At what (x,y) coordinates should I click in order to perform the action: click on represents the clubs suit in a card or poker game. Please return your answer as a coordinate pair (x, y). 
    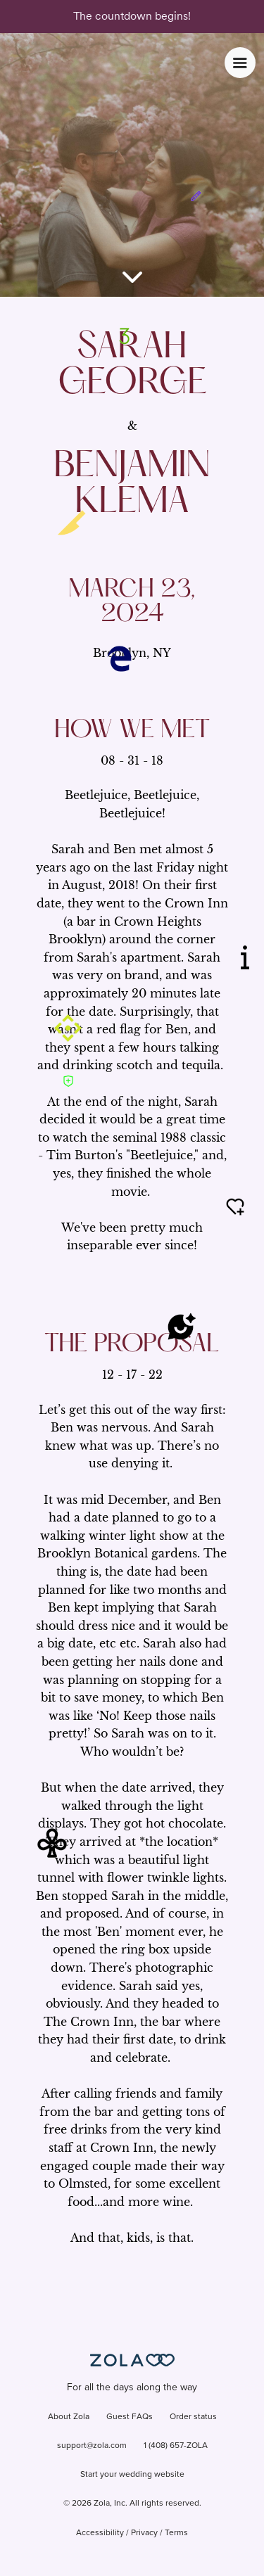
    Looking at the image, I should click on (52, 1843).